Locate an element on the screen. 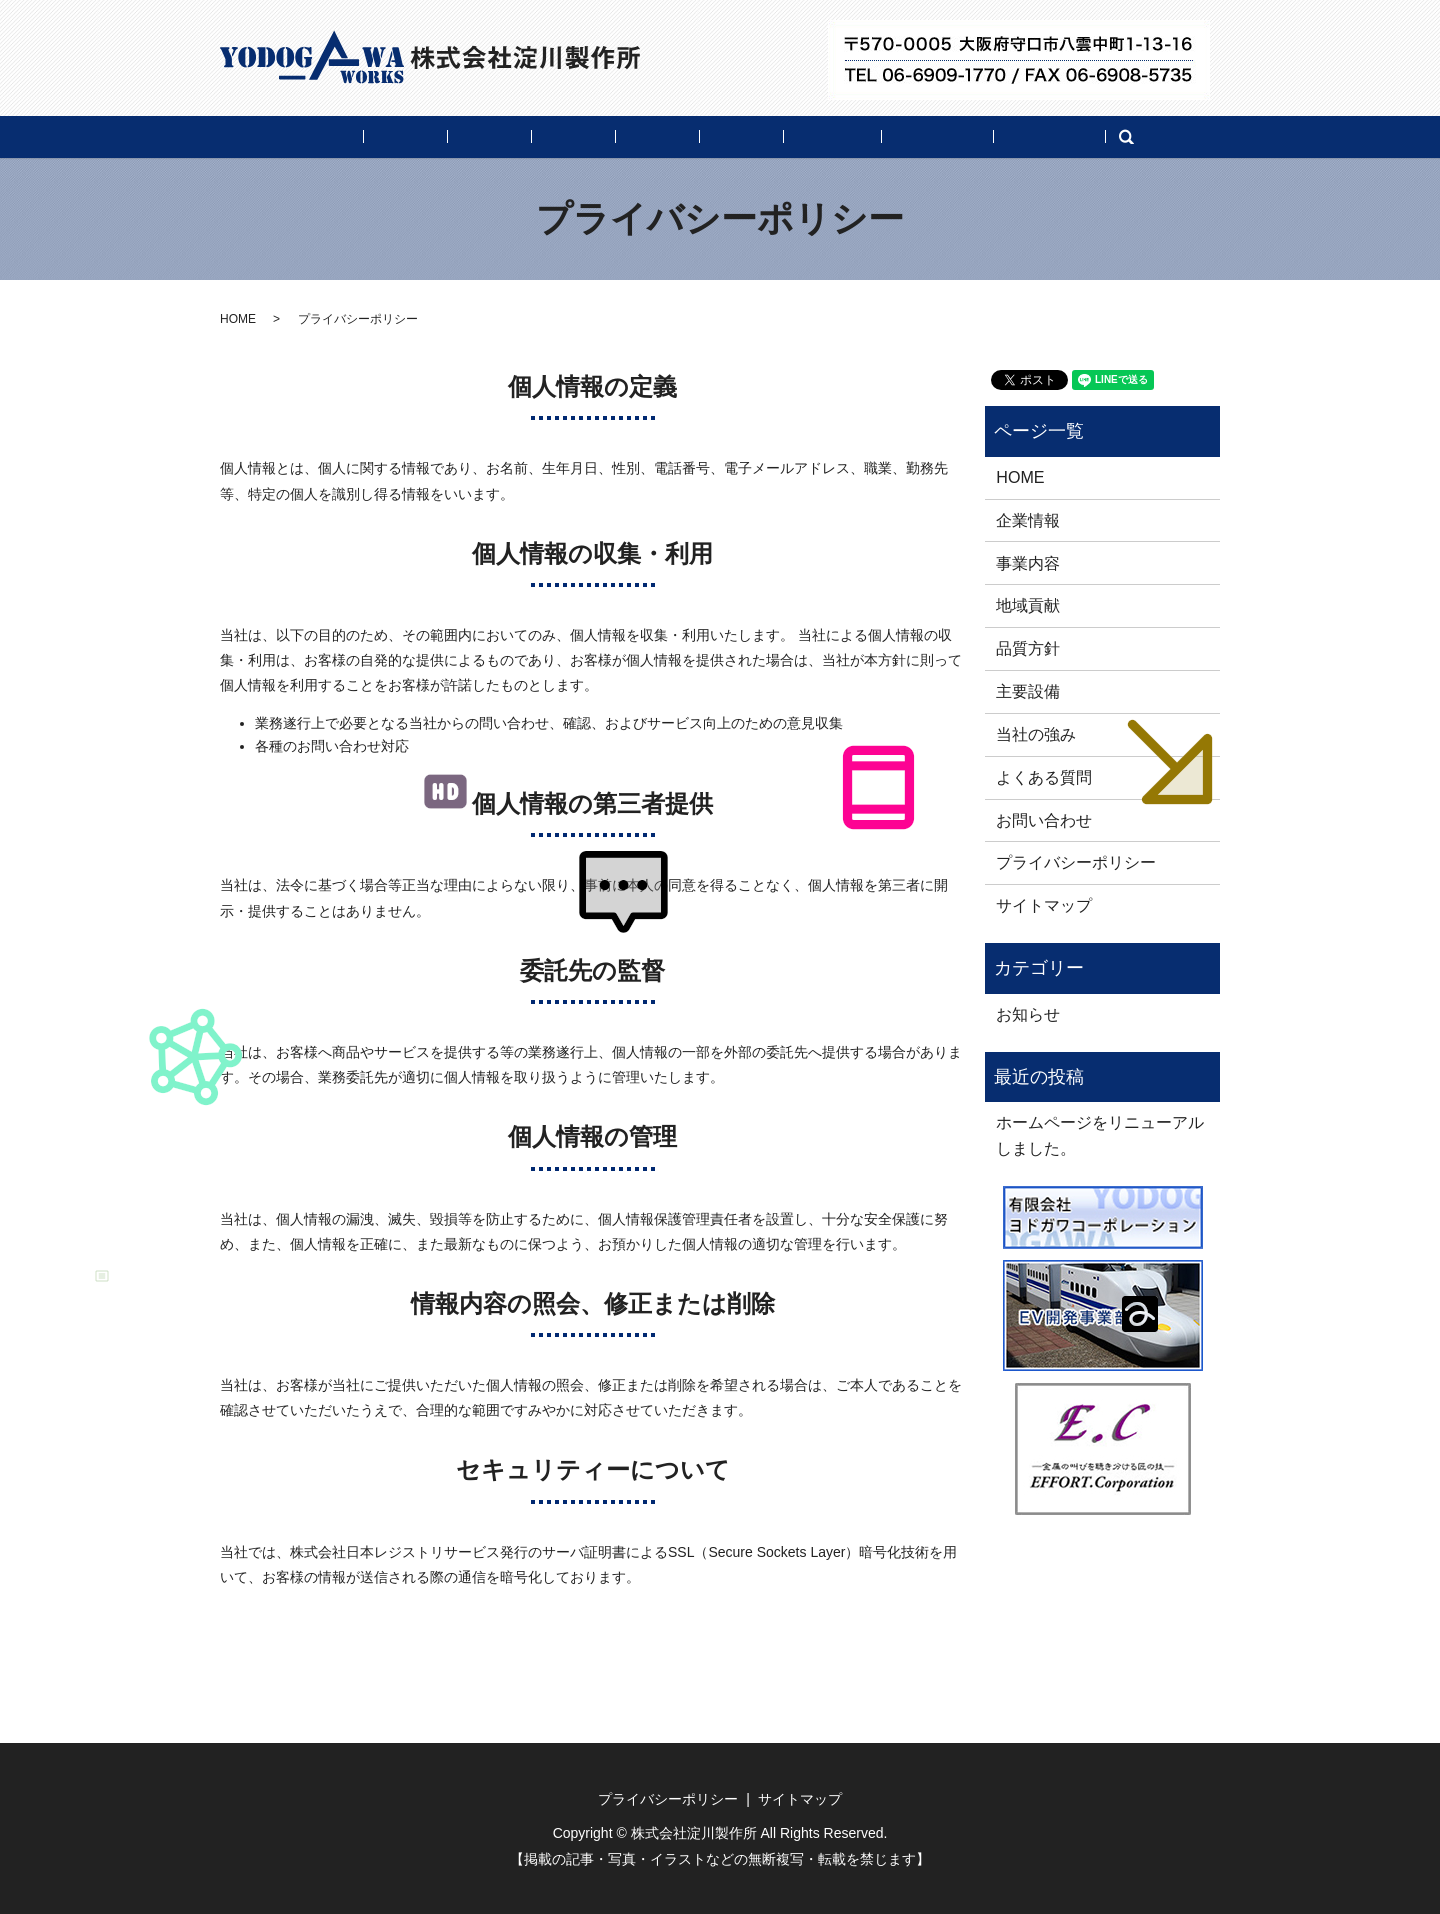 This screenshot has width=1440, height=1914. navigate to the next item diagonally is located at coordinates (1170, 762).